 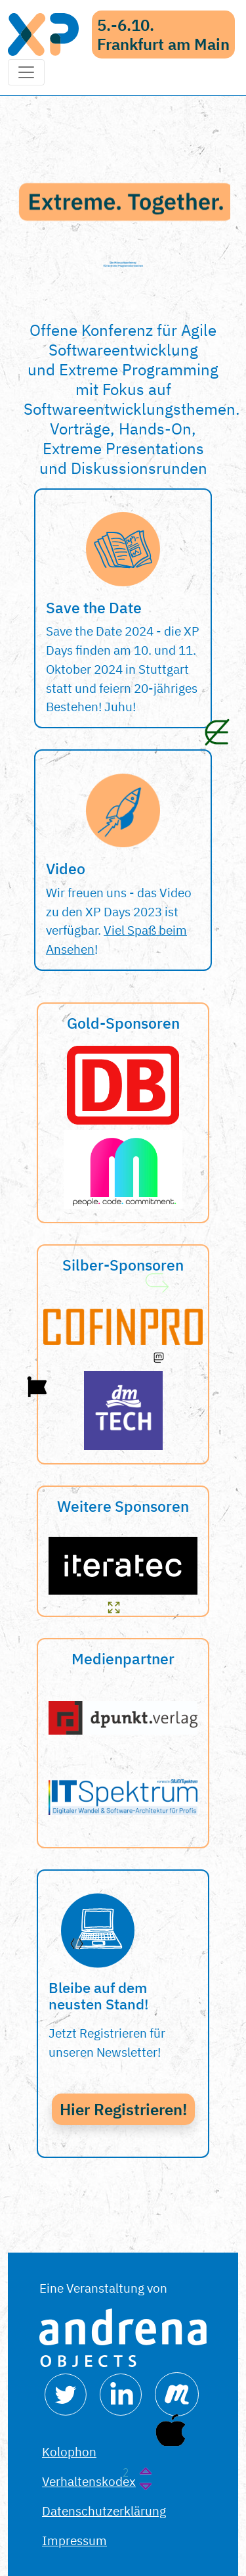 I want to click on open mastodon app, so click(x=159, y=1357).